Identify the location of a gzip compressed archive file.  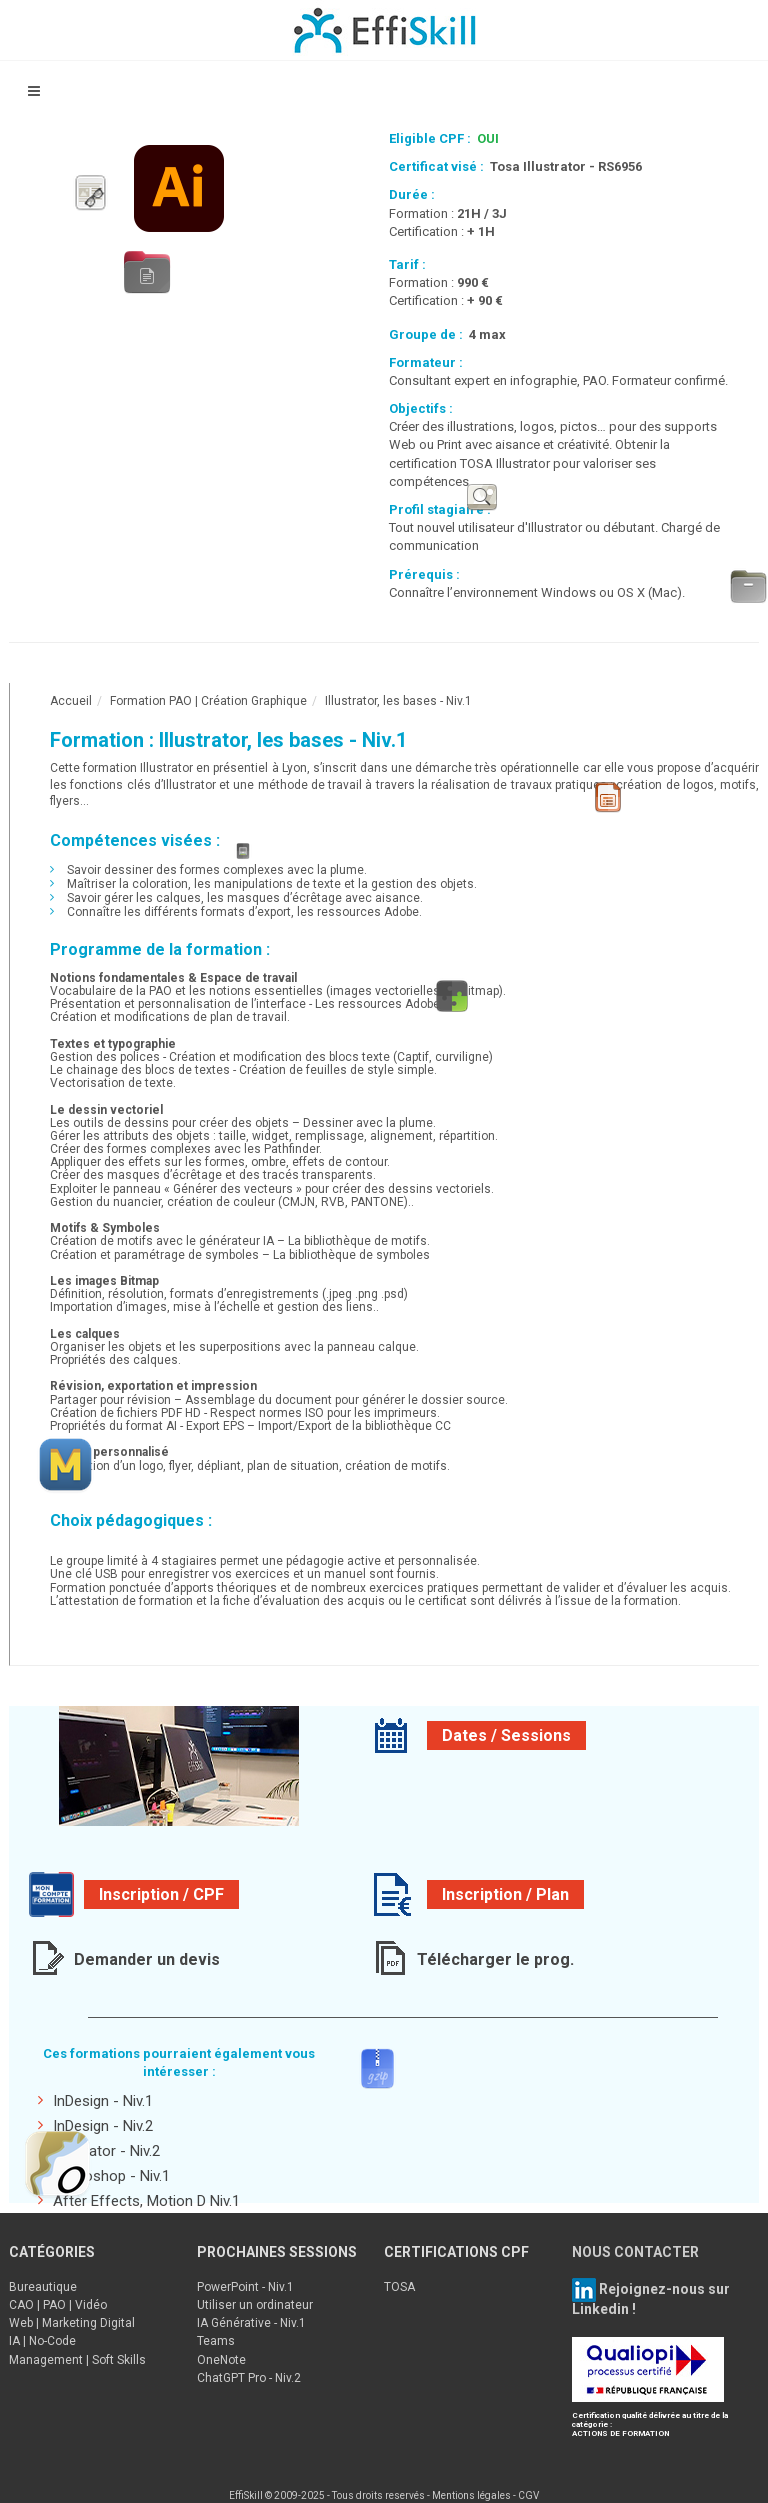
(377, 2068).